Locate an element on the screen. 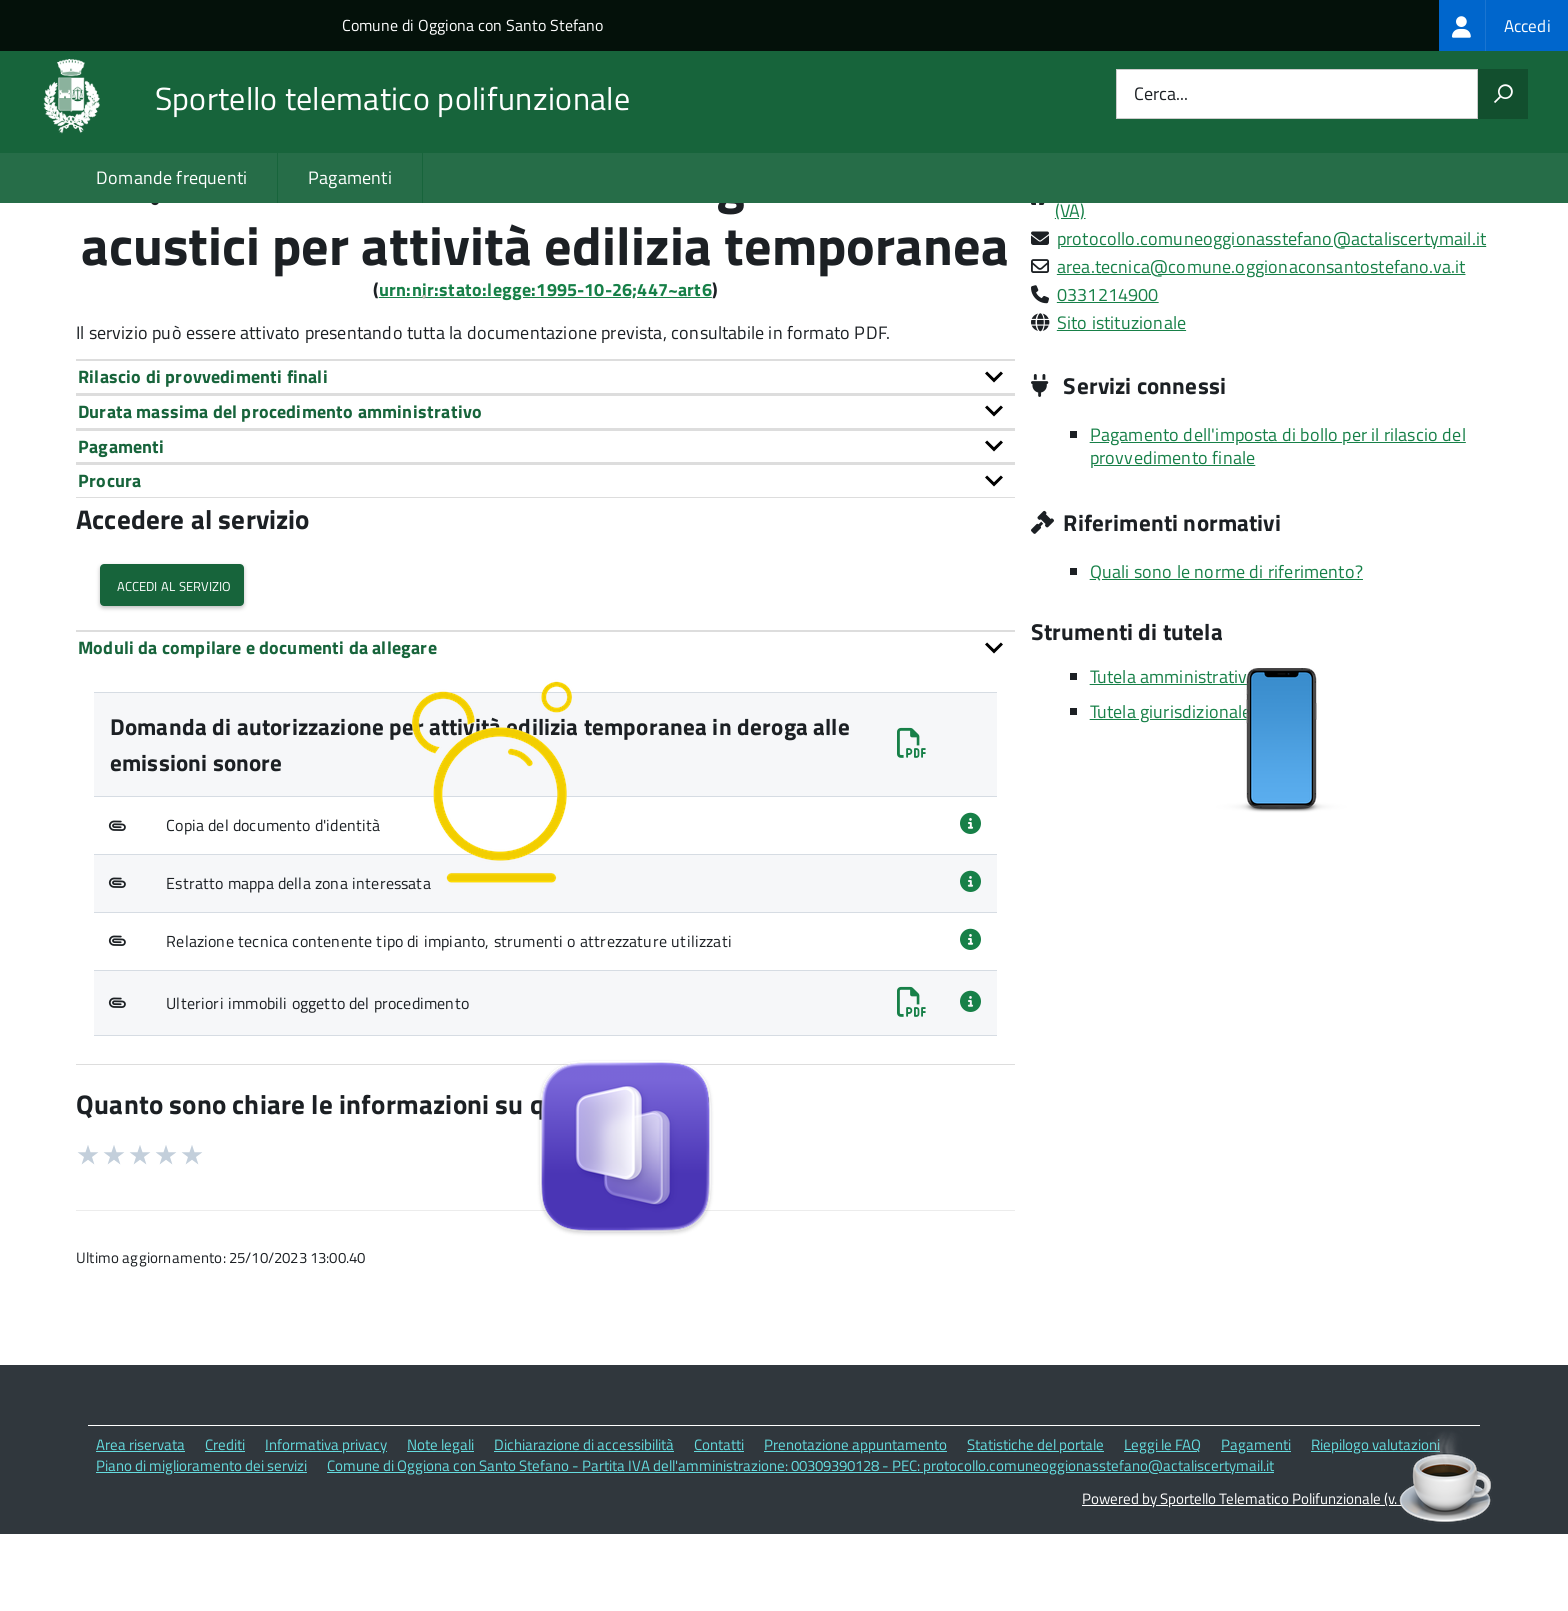 The width and height of the screenshot is (1568, 1611). open tuple for remote pair programming is located at coordinates (625, 1146).